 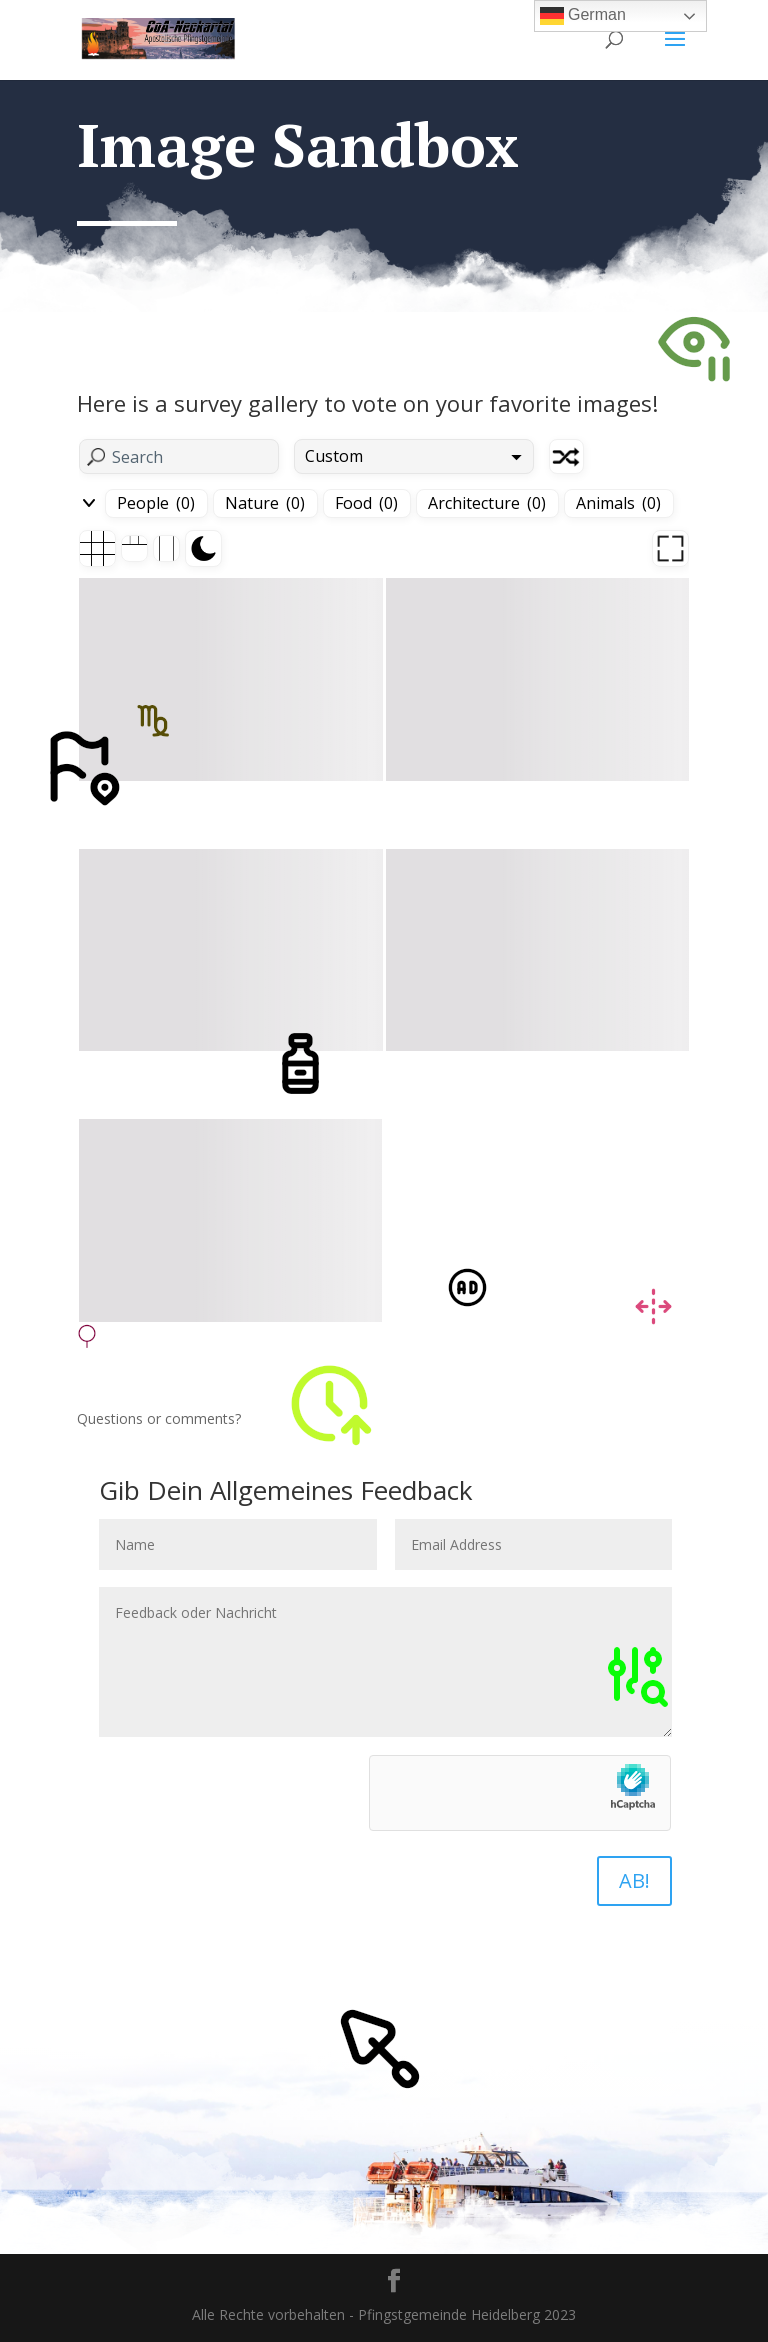 What do you see at coordinates (467, 1287) in the screenshot?
I see `indicates sponsored or advertisement content` at bounding box center [467, 1287].